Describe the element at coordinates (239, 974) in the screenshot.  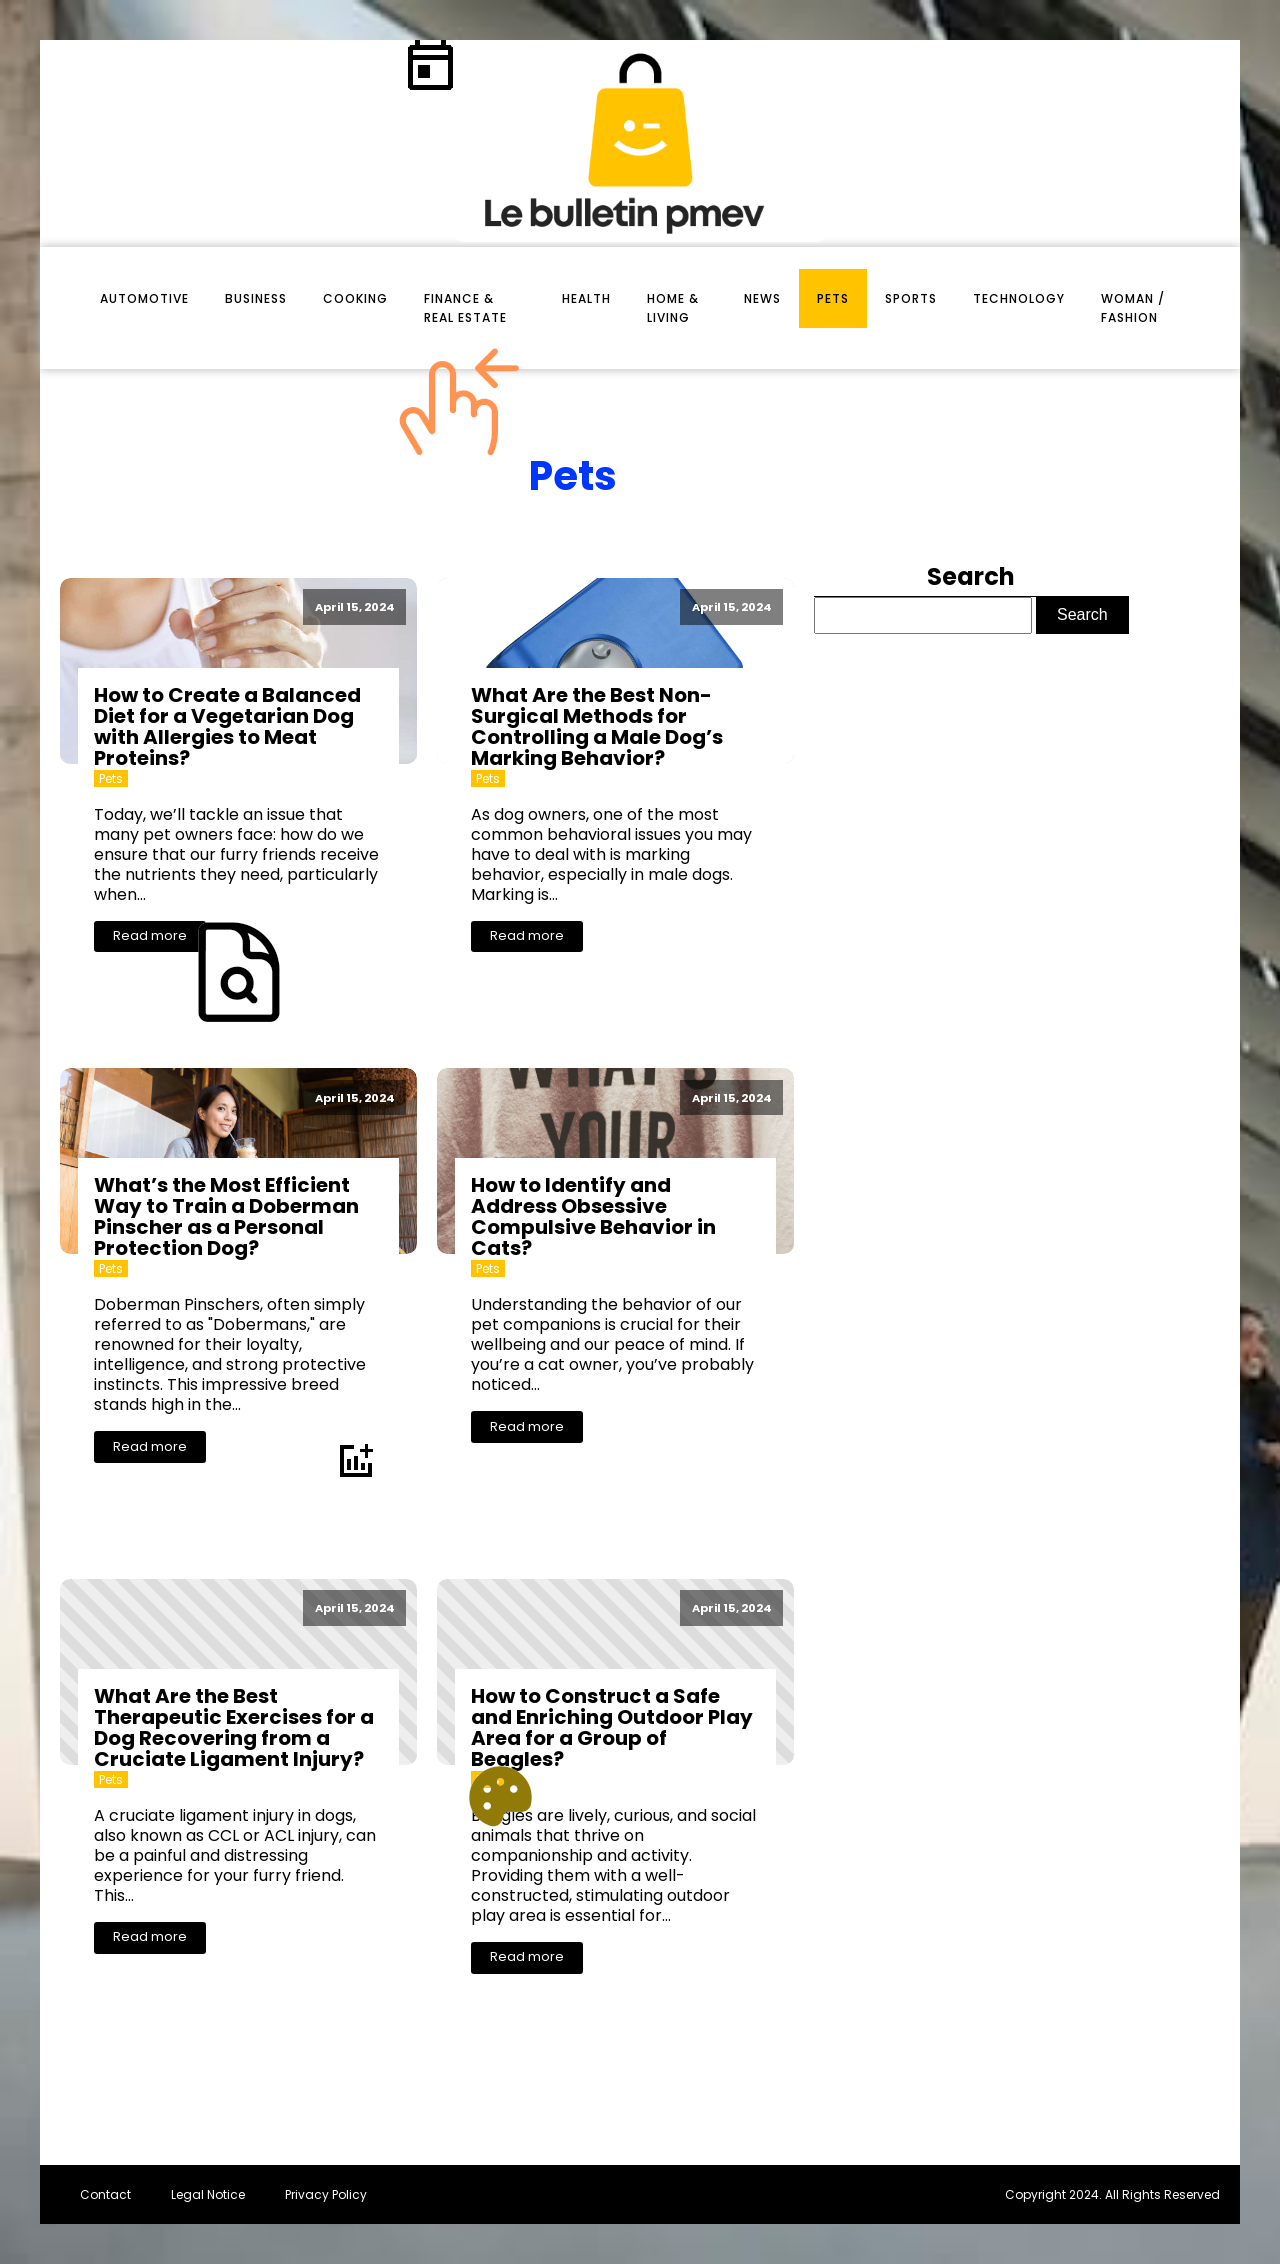
I see `search within a document` at that location.